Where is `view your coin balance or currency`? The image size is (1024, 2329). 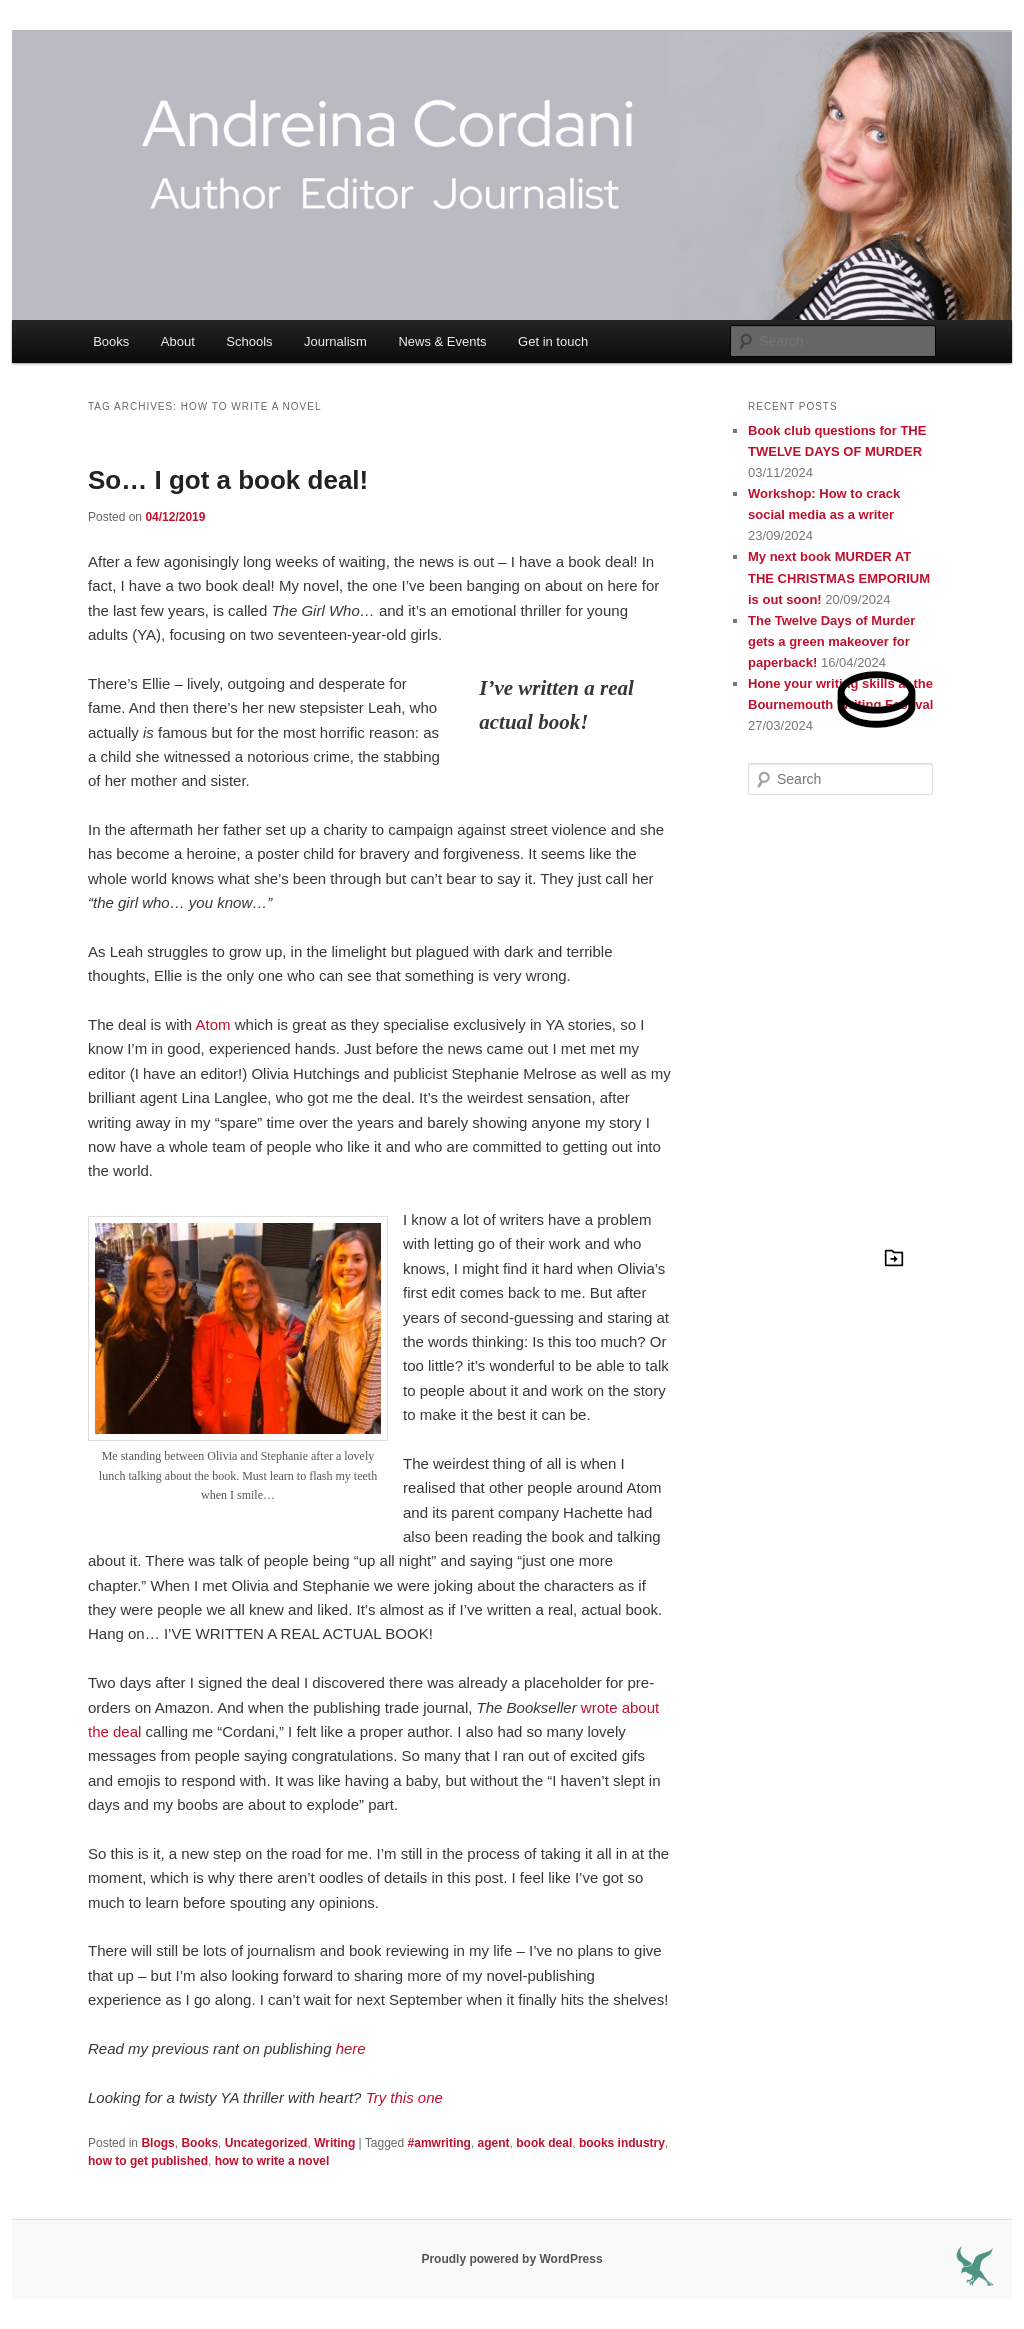 view your coin balance or currency is located at coordinates (876, 699).